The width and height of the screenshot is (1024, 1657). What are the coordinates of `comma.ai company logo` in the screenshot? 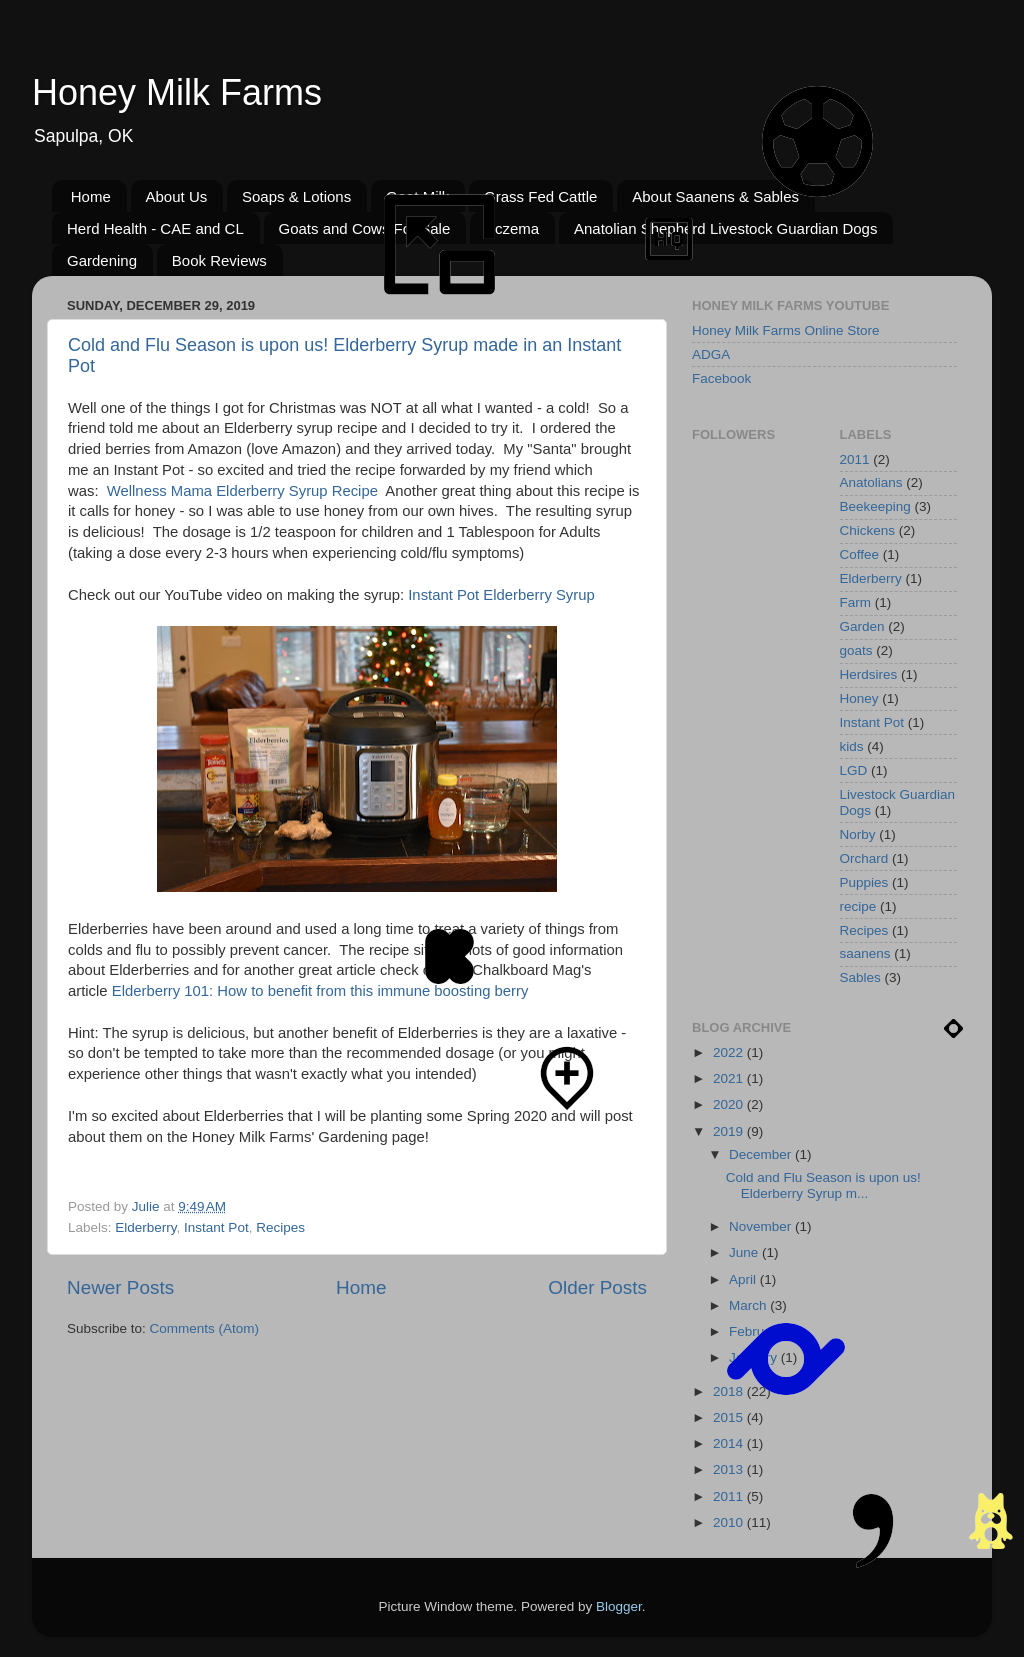 It's located at (873, 1531).